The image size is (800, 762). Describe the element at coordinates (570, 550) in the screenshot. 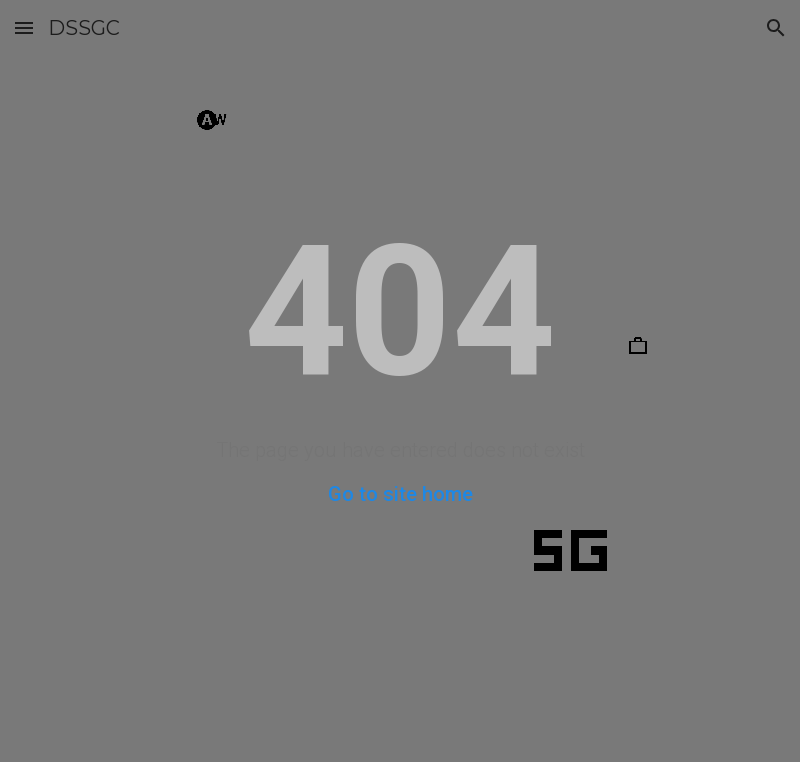

I see `indicates 5G network connectivity status` at that location.